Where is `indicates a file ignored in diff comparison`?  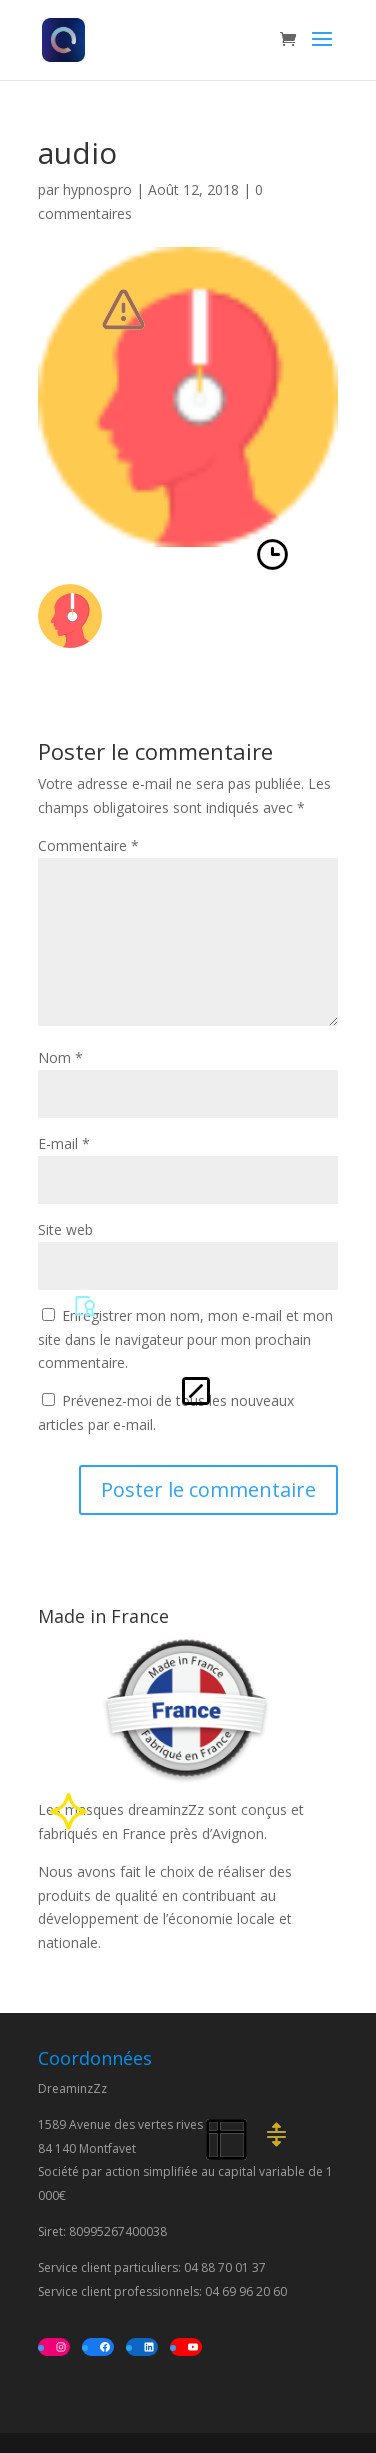 indicates a file ignored in diff comparison is located at coordinates (196, 1391).